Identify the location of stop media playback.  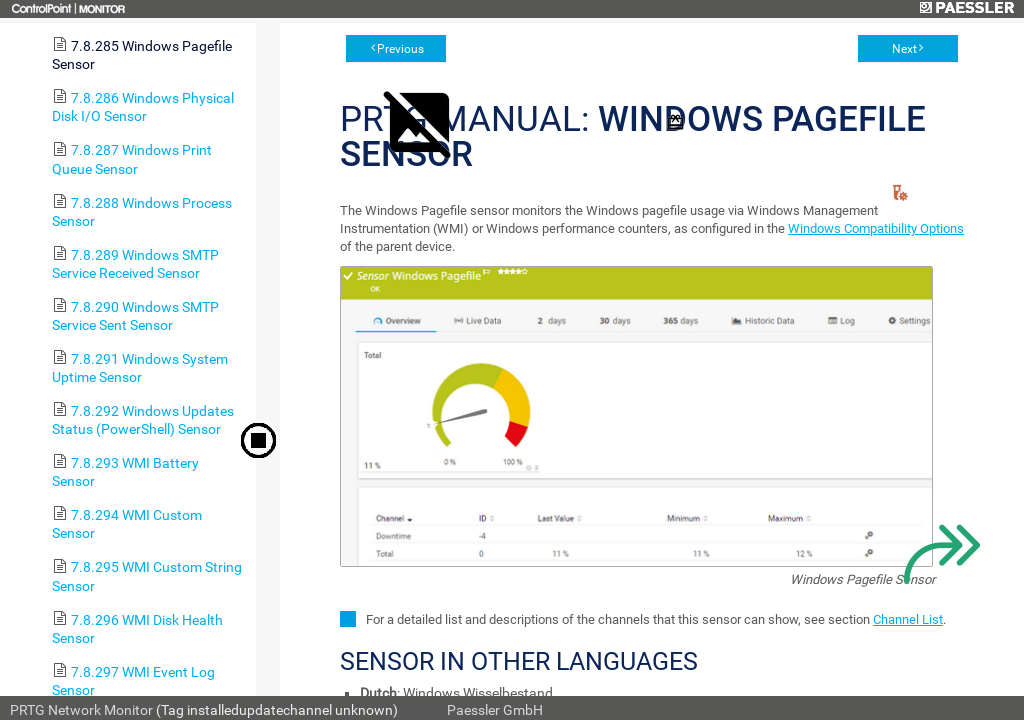
(258, 440).